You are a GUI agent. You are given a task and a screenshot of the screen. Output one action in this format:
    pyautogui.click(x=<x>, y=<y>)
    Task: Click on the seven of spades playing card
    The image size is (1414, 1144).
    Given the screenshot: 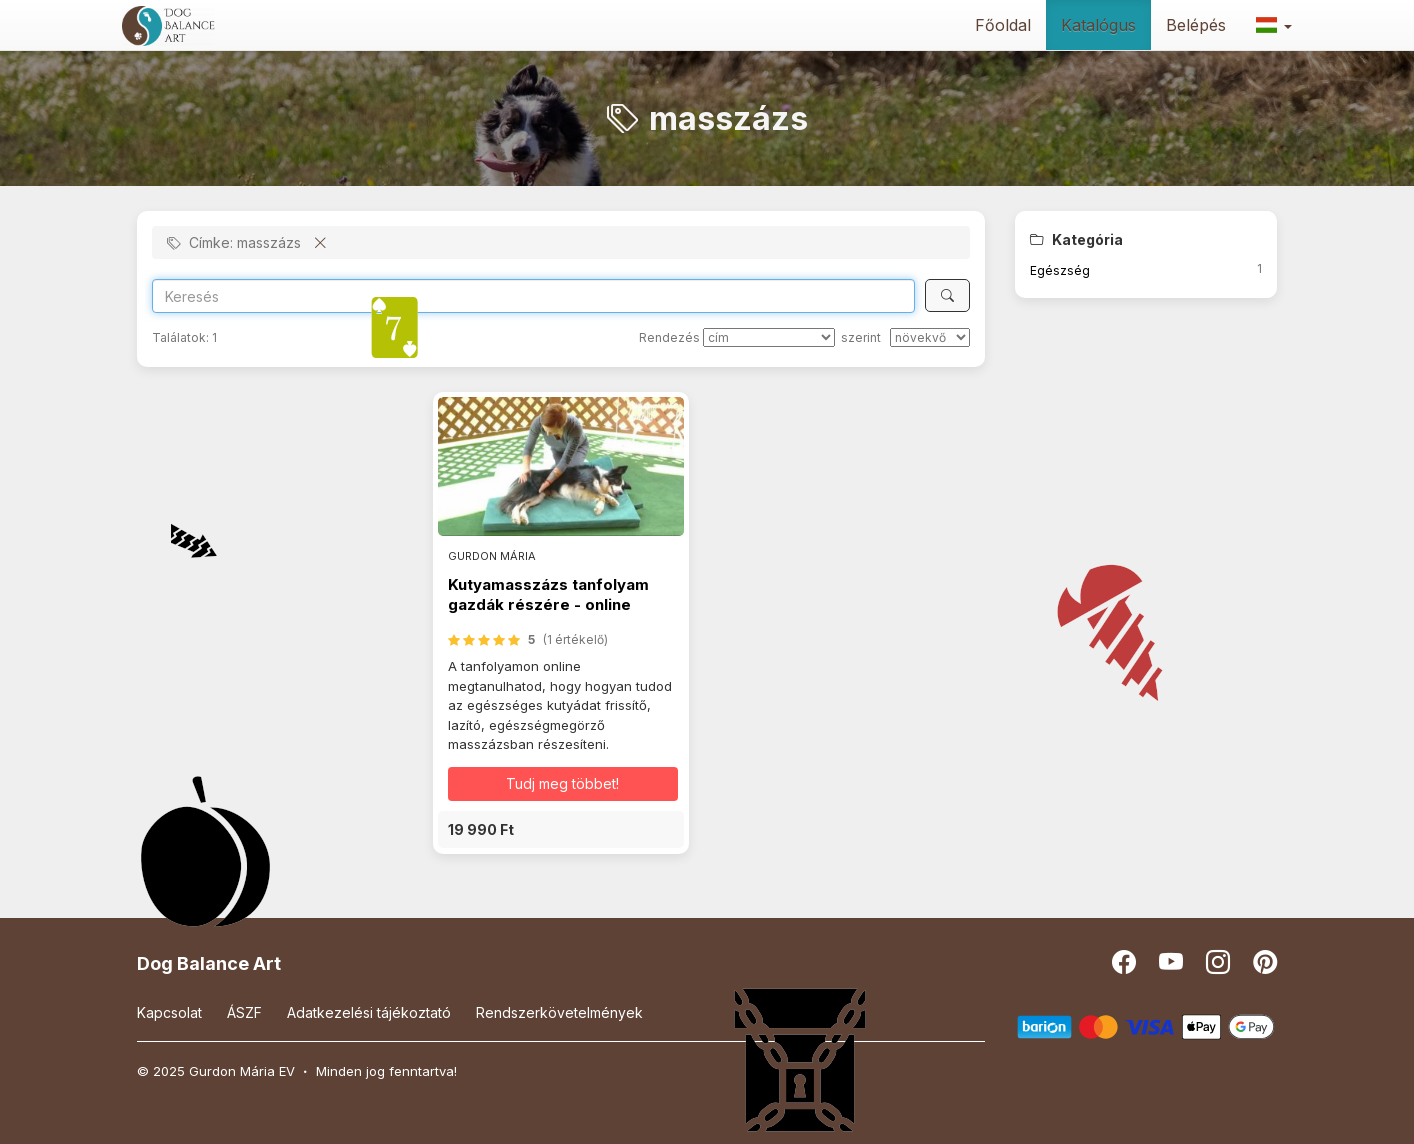 What is the action you would take?
    pyautogui.click(x=394, y=327)
    